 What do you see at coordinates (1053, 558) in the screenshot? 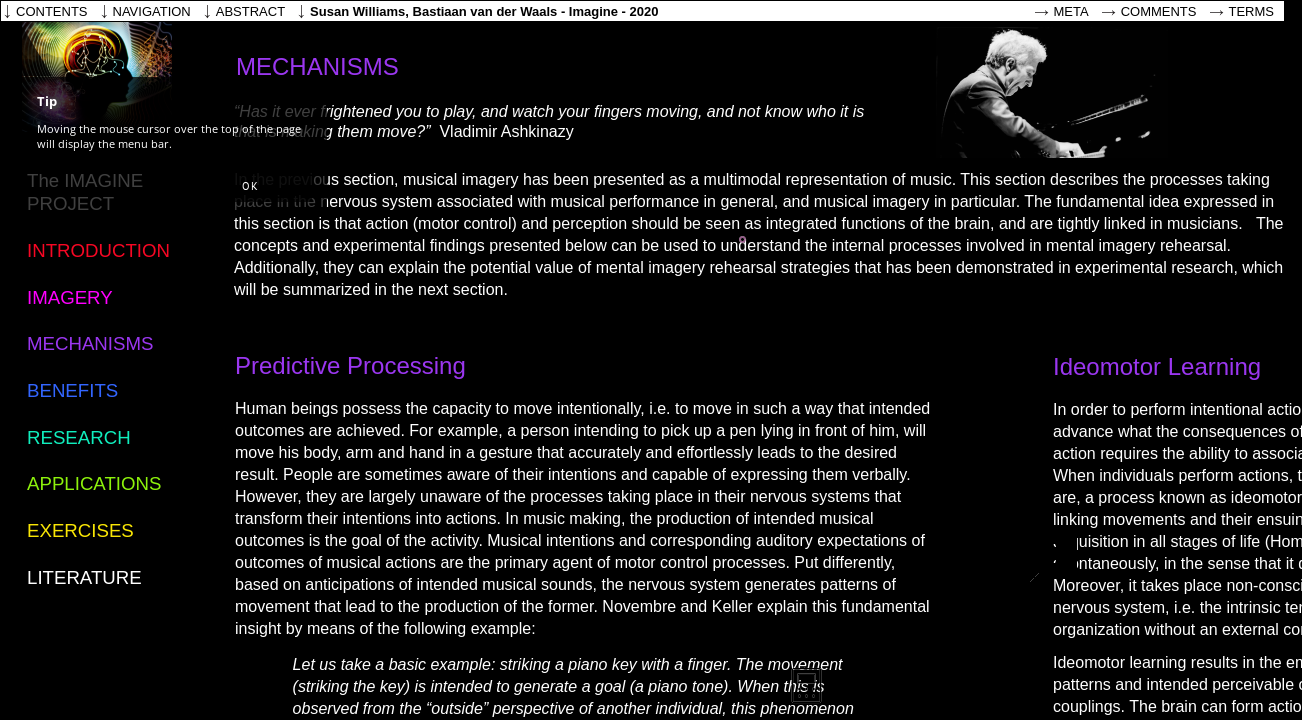
I see `message failed to send` at bounding box center [1053, 558].